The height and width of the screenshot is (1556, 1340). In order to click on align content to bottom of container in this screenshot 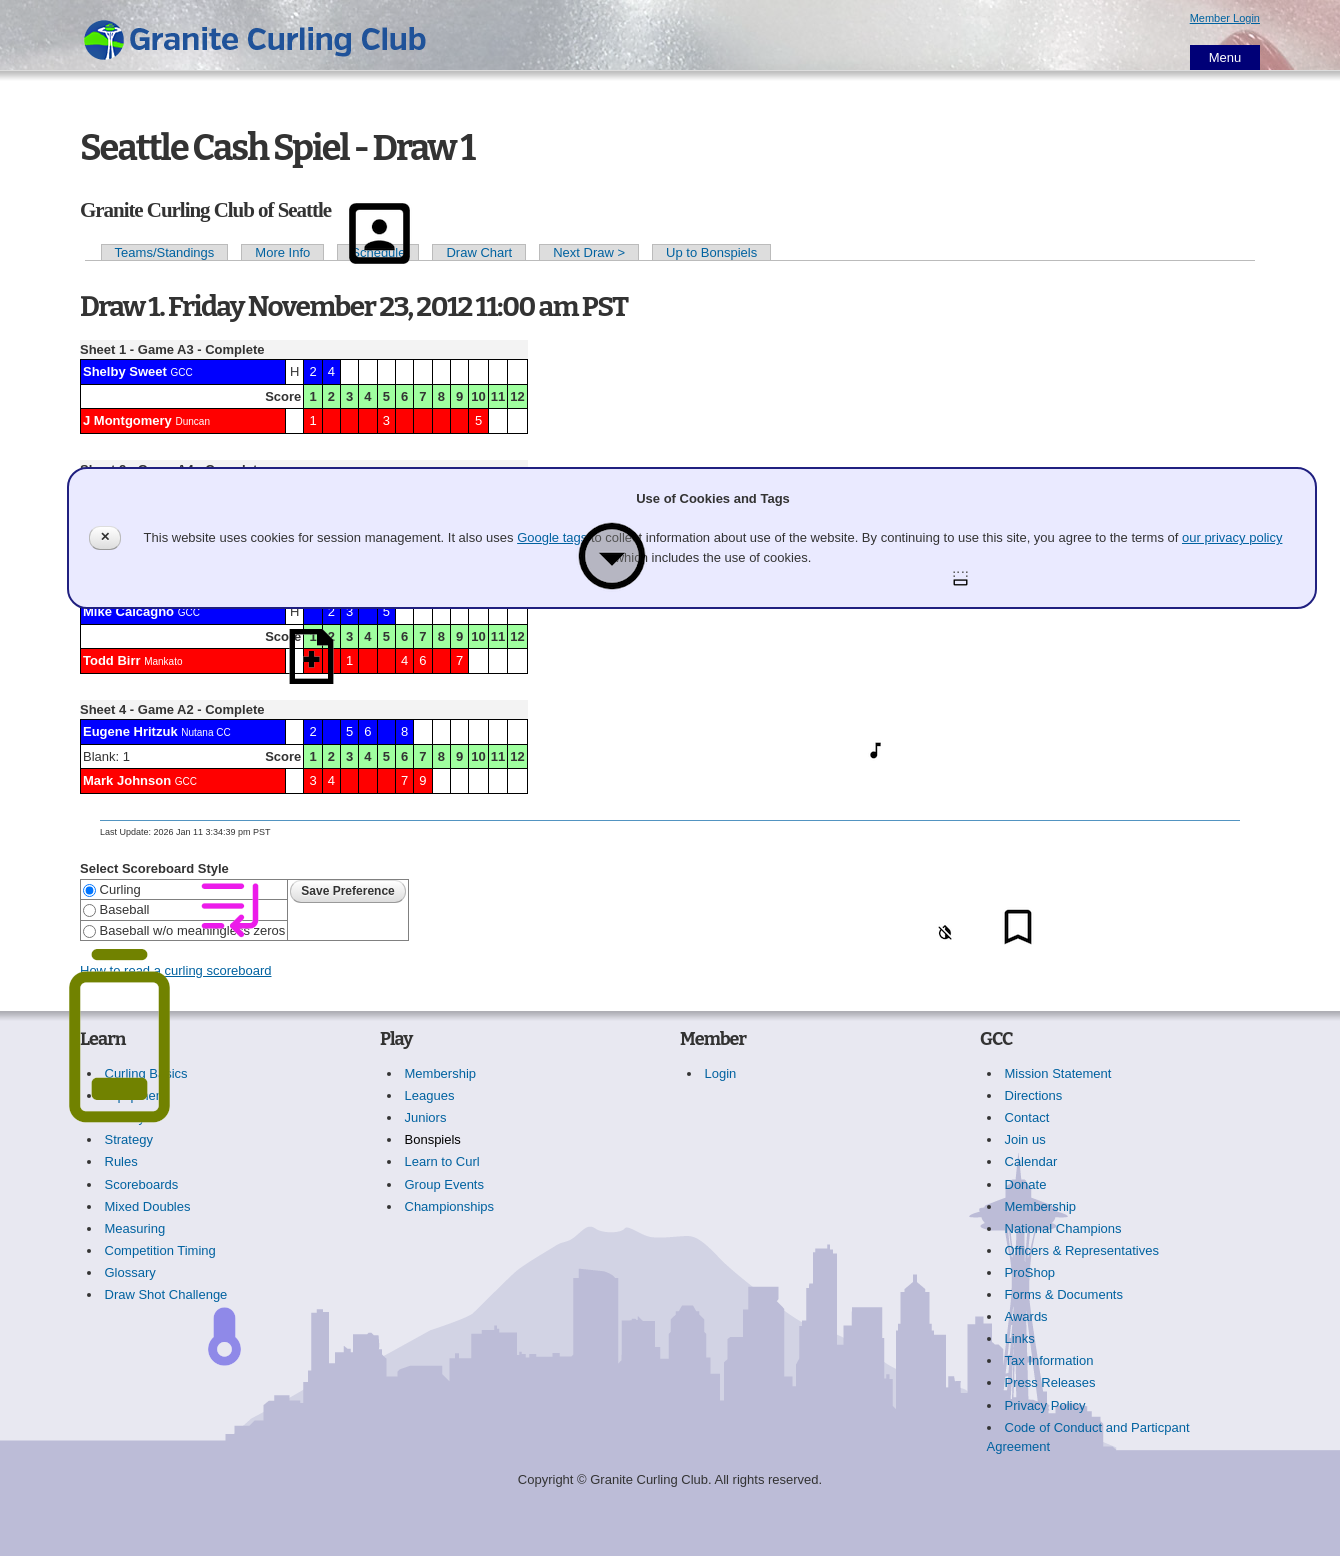, I will do `click(960, 578)`.